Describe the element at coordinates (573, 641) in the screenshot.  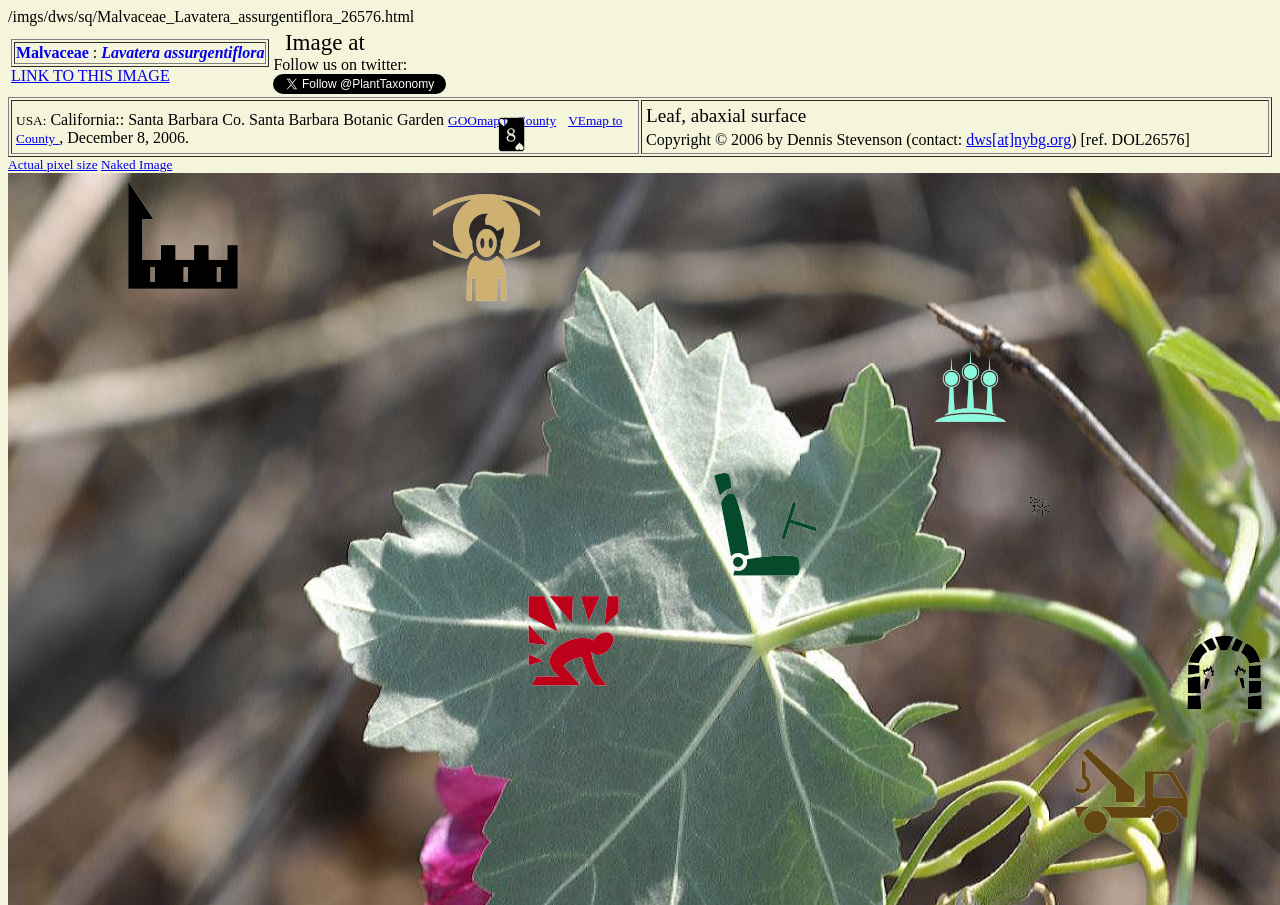
I see `indicates oppression or overwhelming force in gameplay` at that location.